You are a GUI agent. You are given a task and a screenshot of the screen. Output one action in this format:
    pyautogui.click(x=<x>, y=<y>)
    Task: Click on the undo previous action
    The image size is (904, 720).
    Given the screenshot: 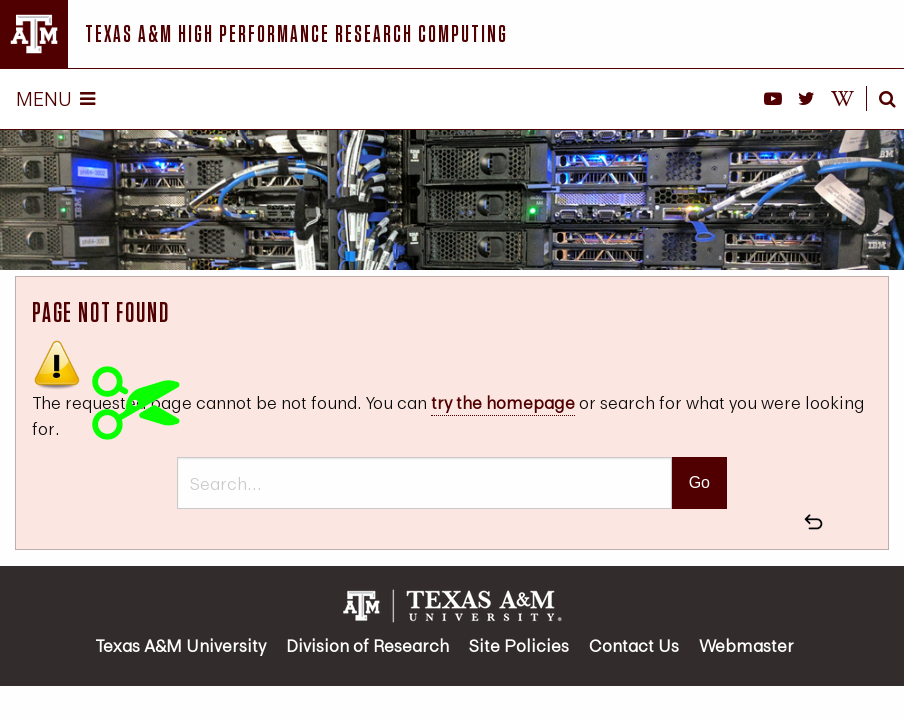 What is the action you would take?
    pyautogui.click(x=813, y=522)
    